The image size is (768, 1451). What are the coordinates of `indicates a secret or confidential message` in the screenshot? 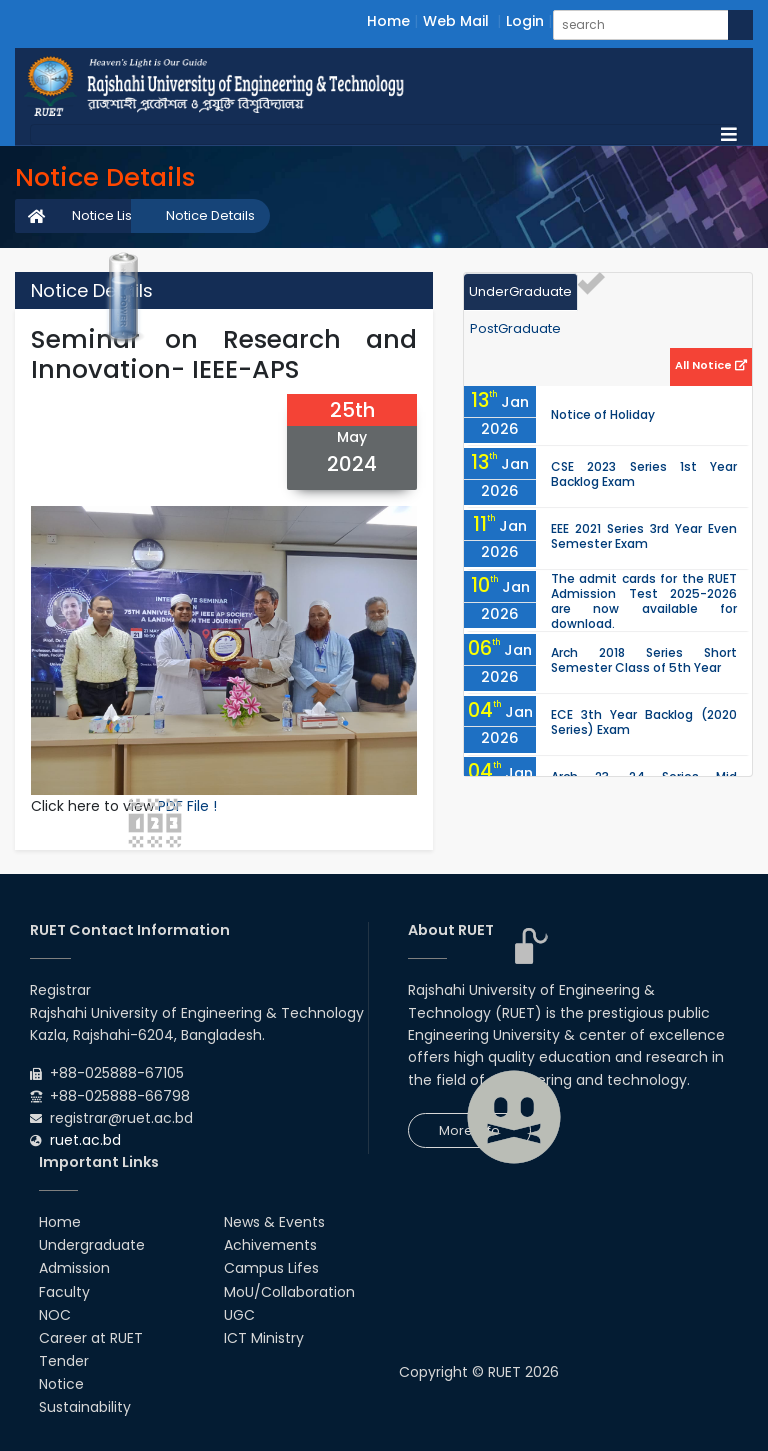 It's located at (514, 1117).